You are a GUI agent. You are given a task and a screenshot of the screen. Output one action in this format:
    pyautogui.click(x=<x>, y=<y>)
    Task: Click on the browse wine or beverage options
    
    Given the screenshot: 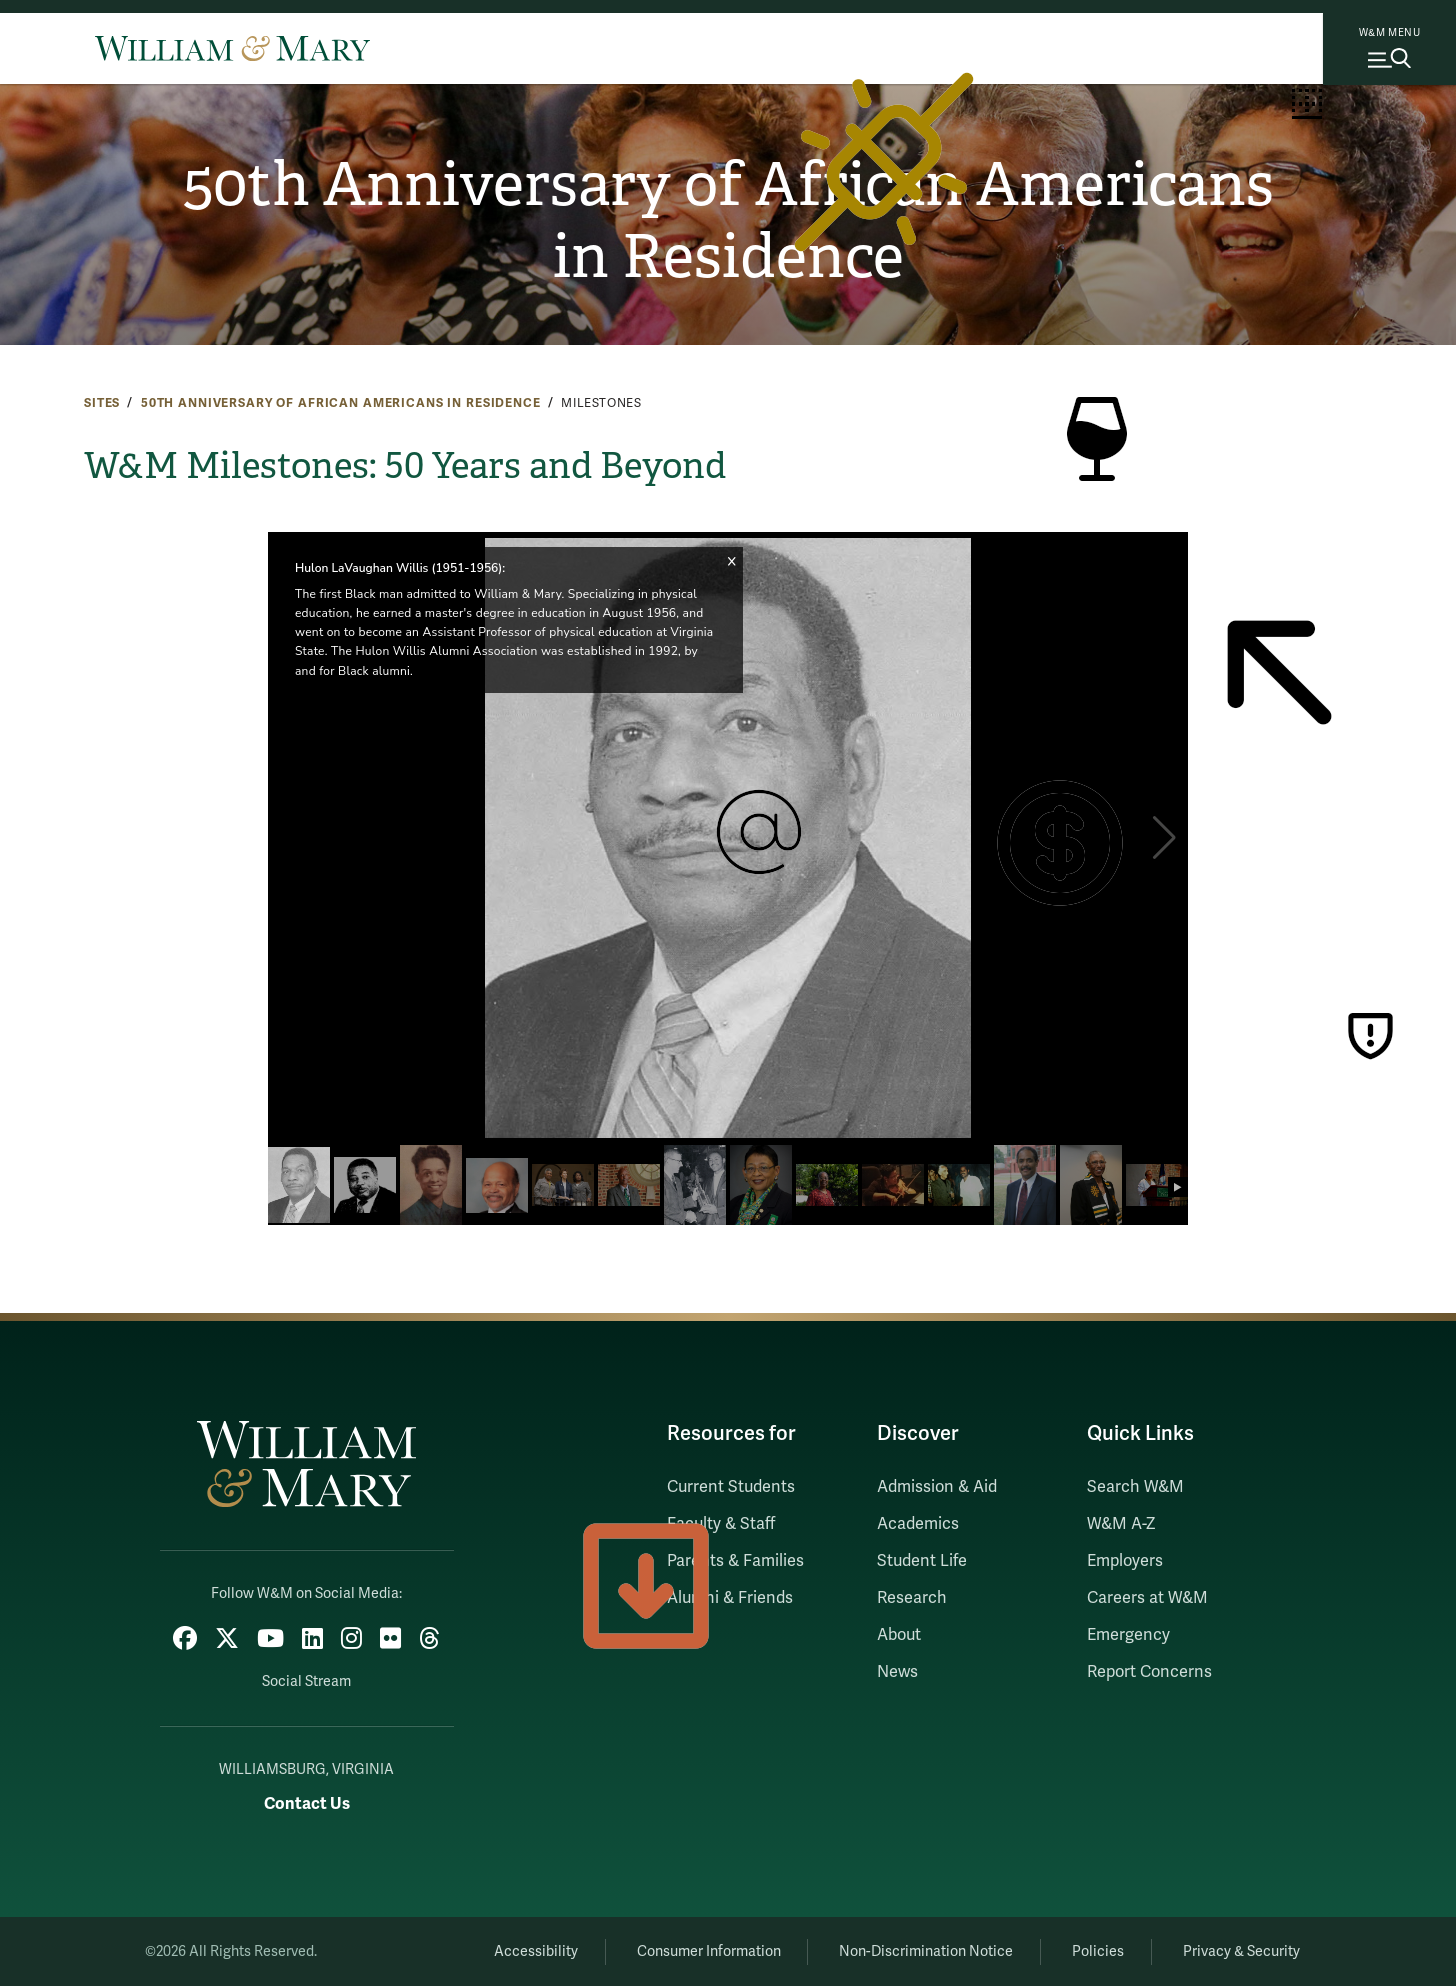 What is the action you would take?
    pyautogui.click(x=1097, y=436)
    